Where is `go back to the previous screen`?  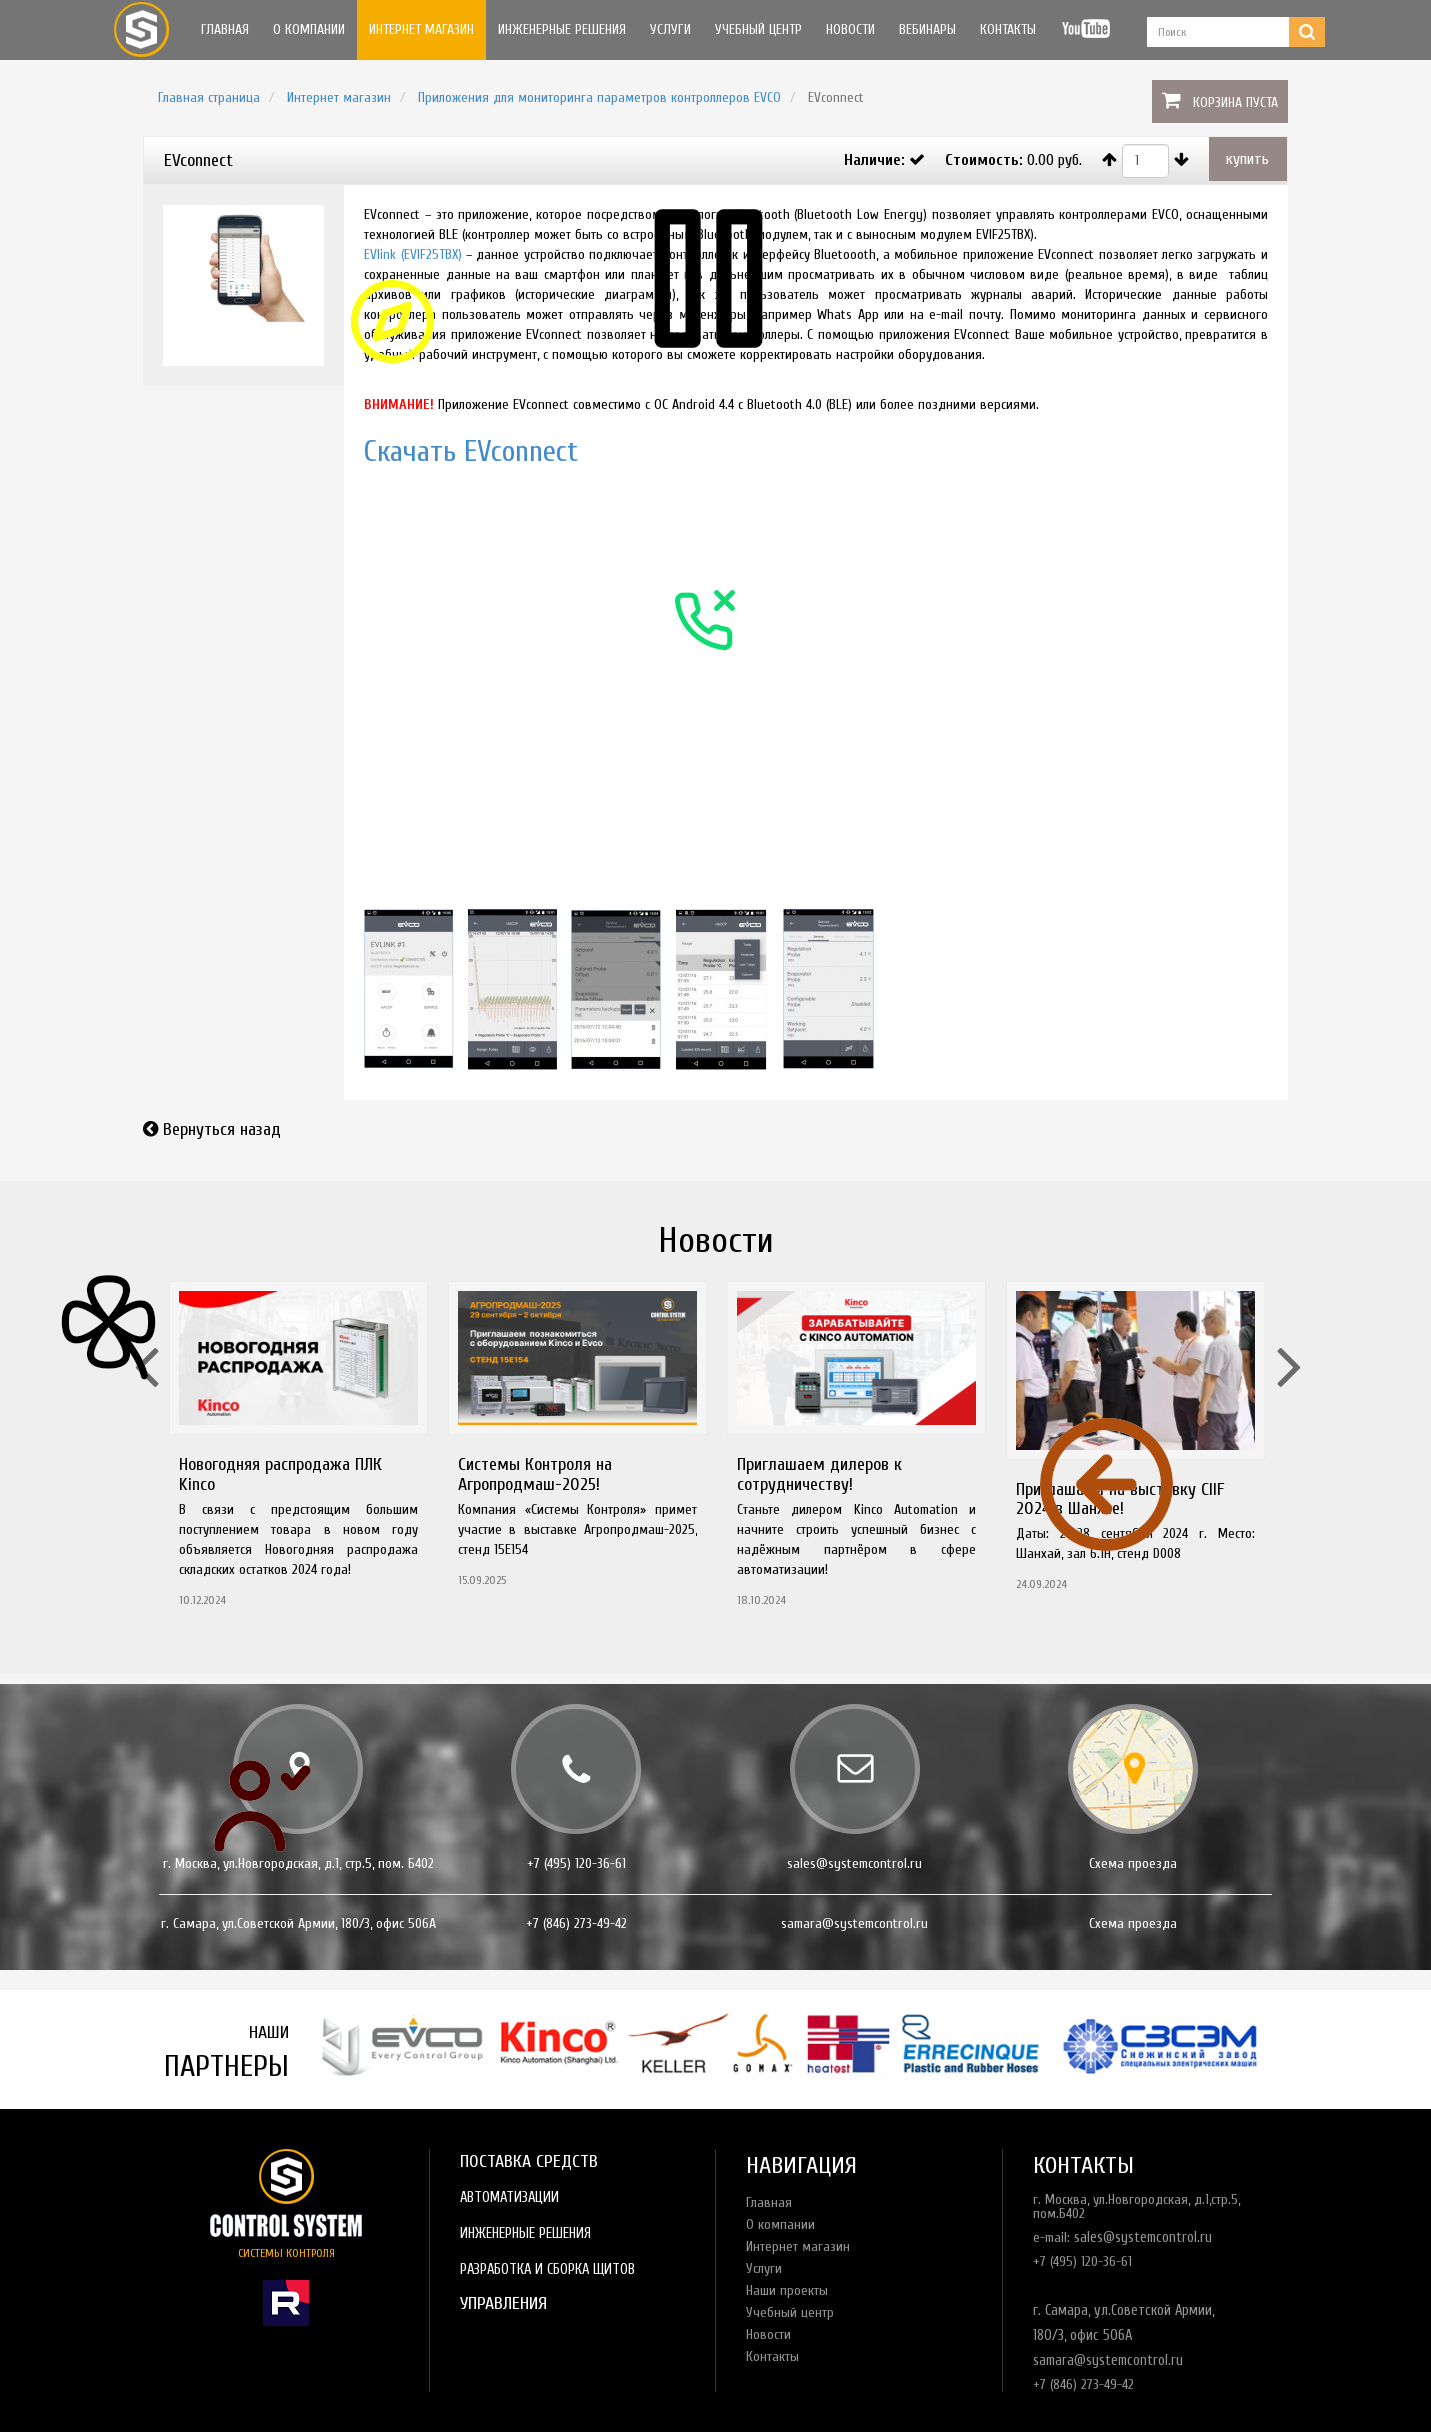 go back to the previous screen is located at coordinates (1106, 1484).